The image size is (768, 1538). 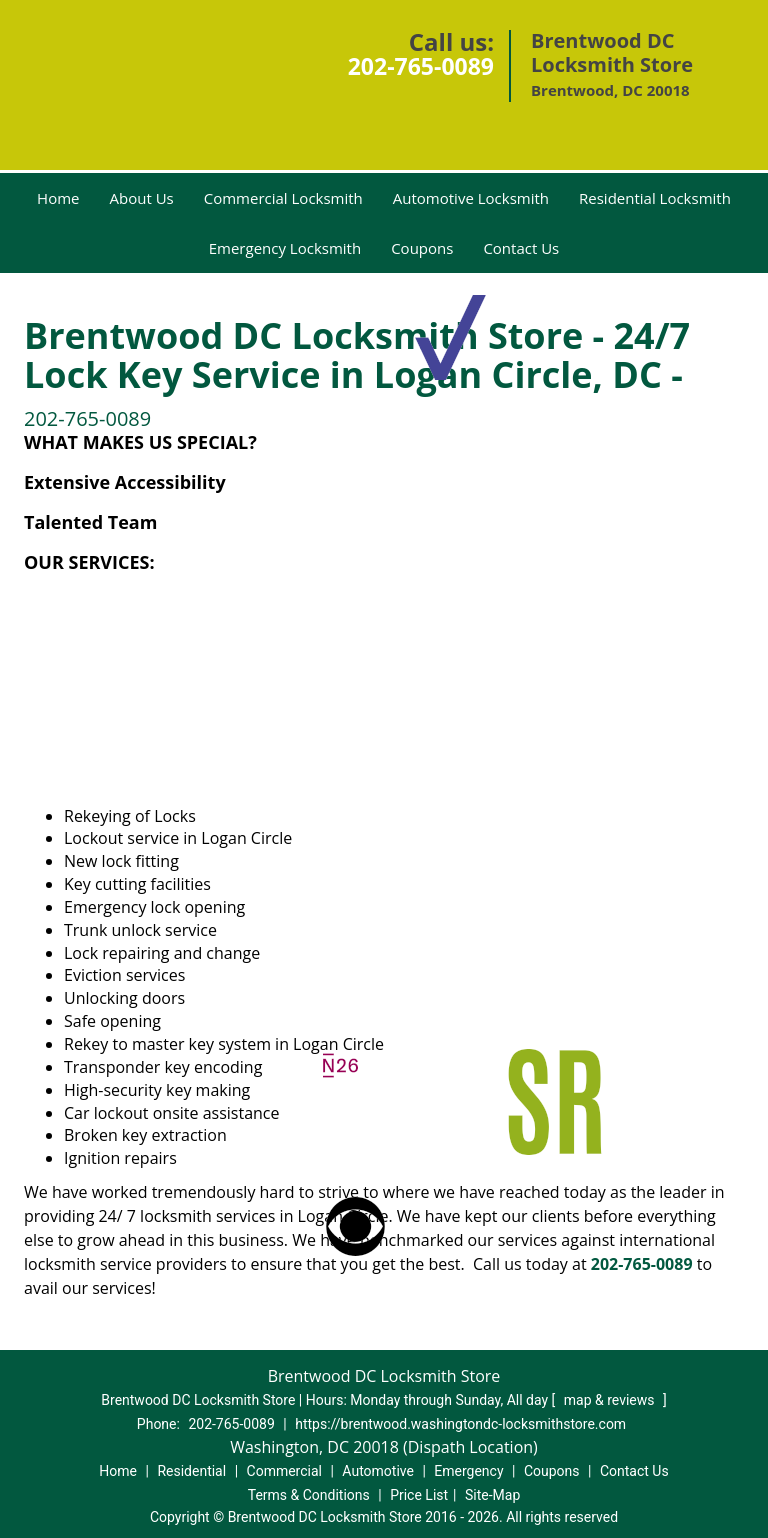 I want to click on verizon wireless app or account access, so click(x=450, y=337).